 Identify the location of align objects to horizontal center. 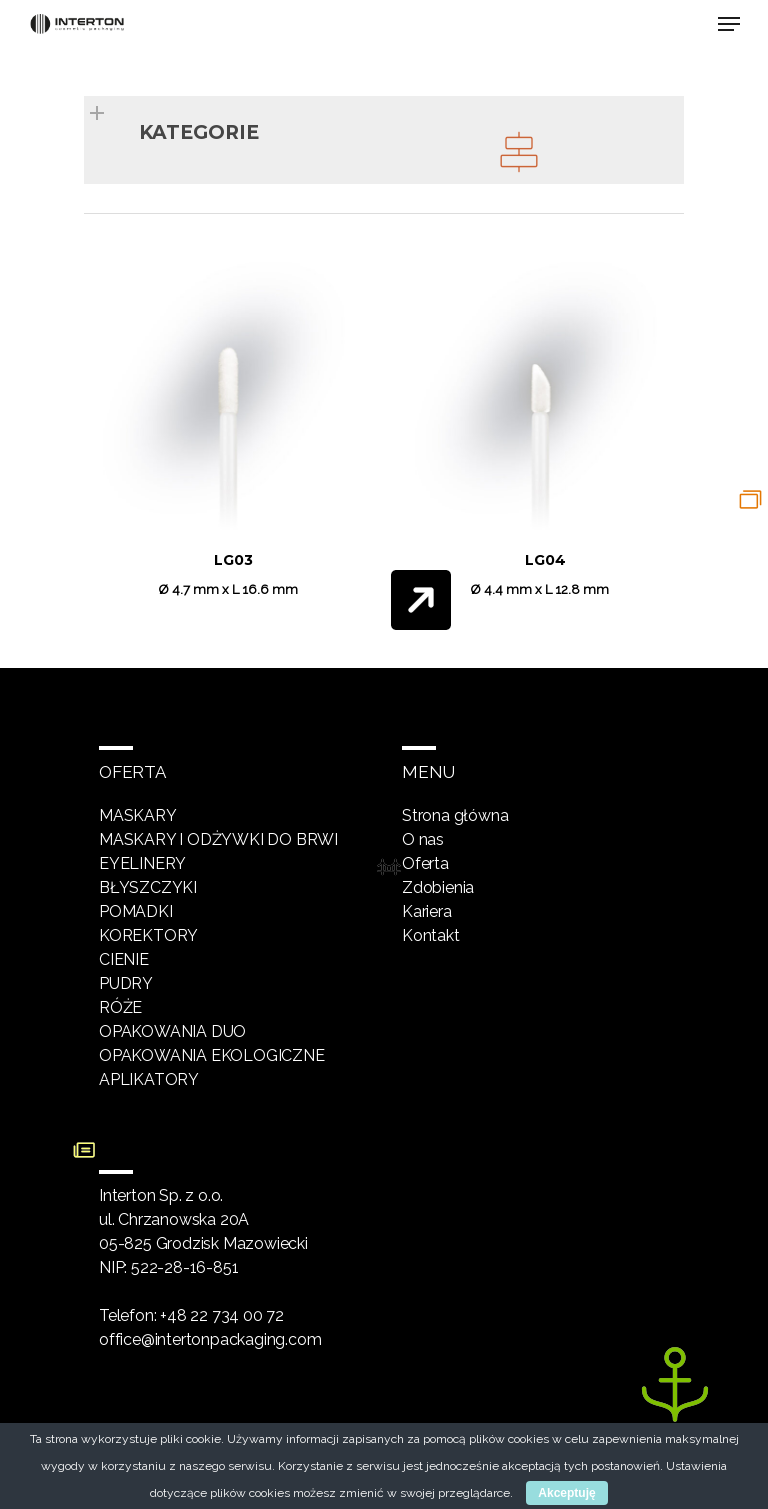
(519, 152).